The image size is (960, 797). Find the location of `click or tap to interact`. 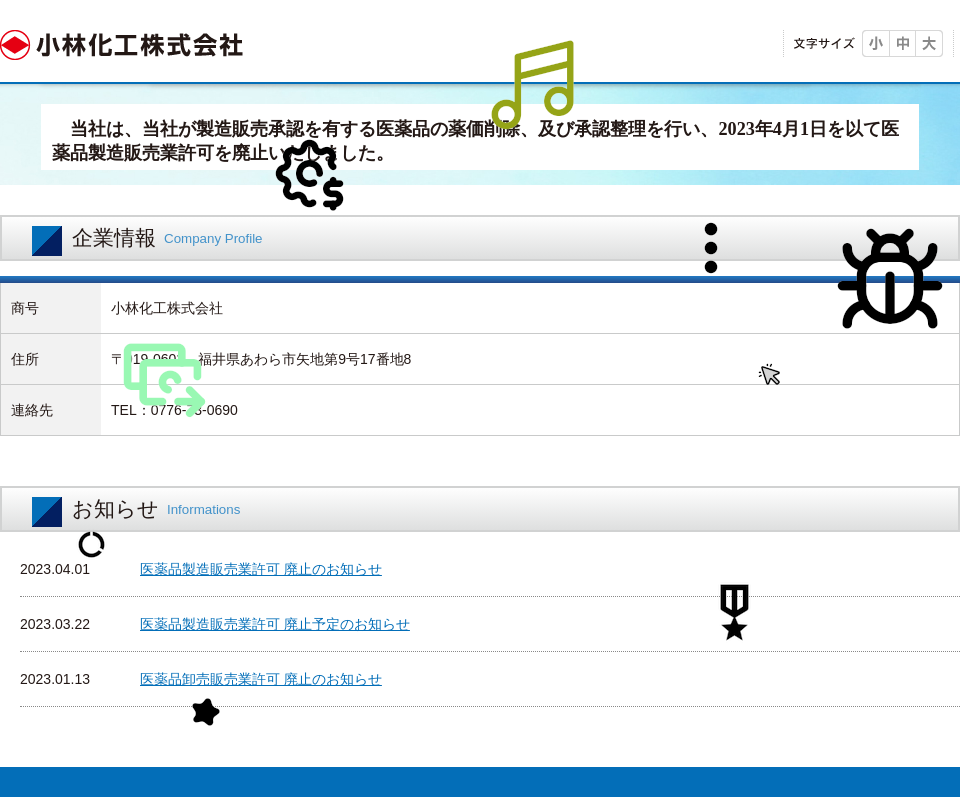

click or tap to interact is located at coordinates (770, 375).